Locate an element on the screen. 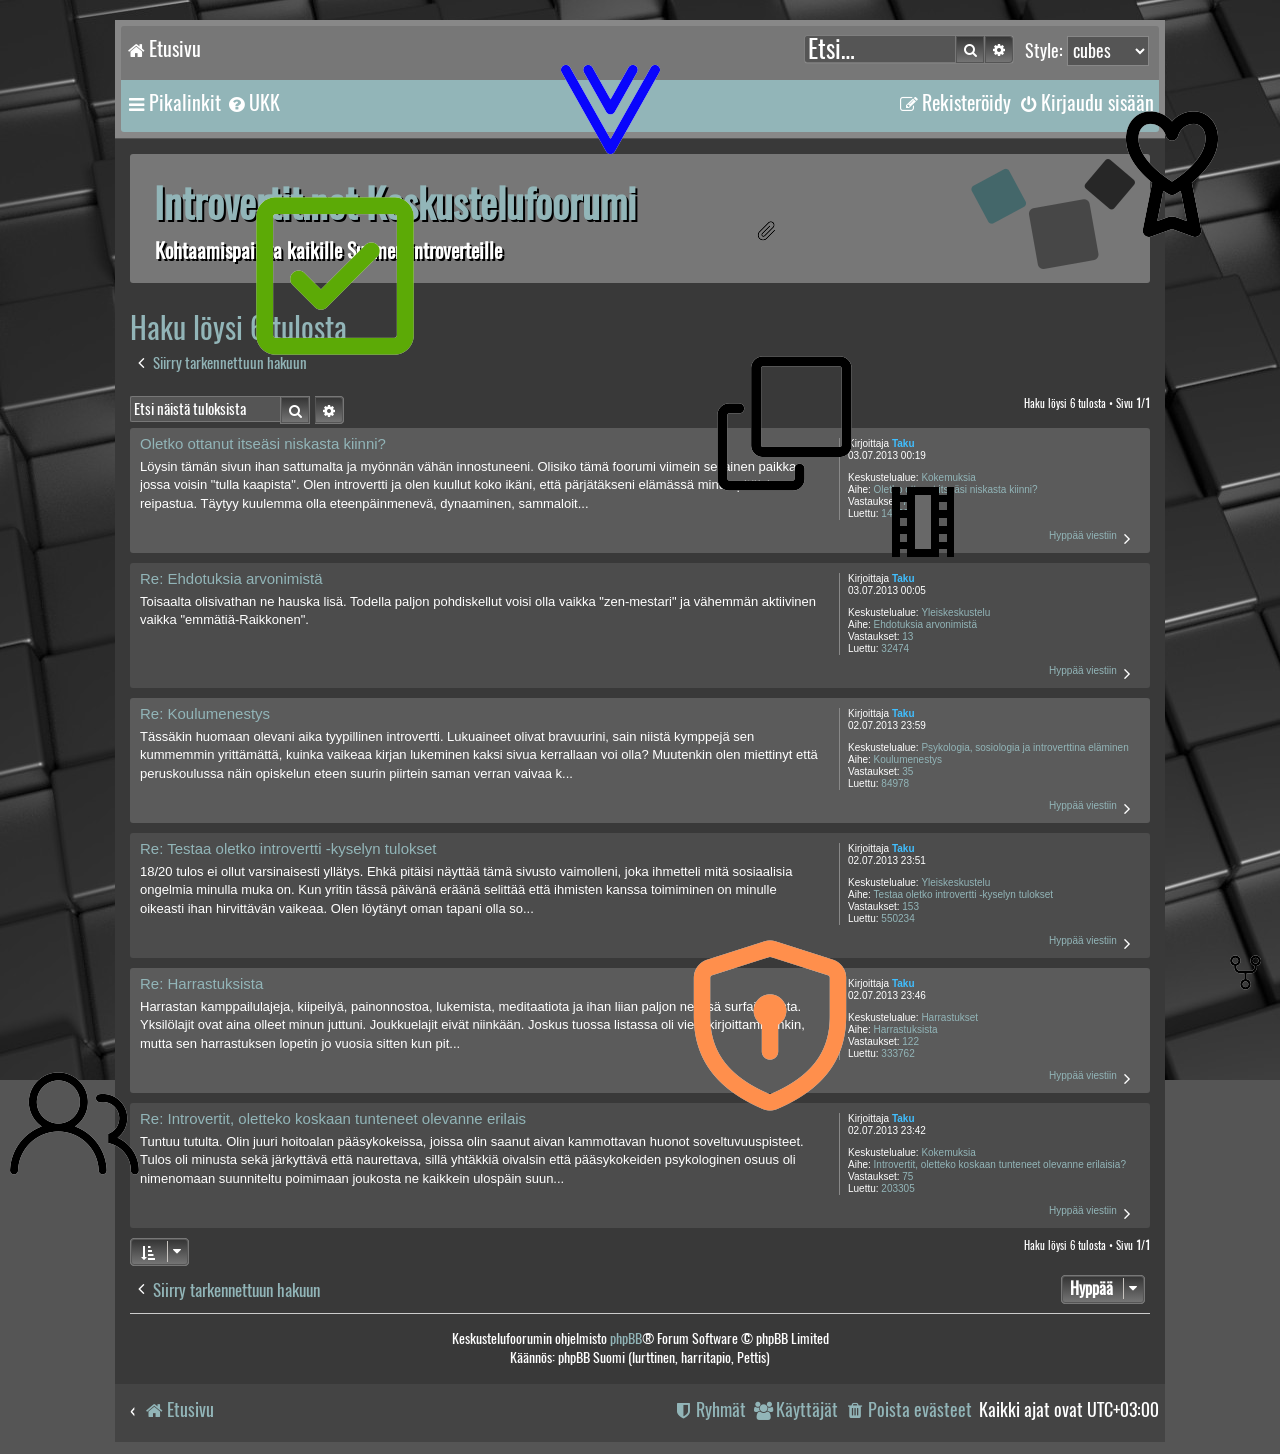  Vue.js framework logo is located at coordinates (610, 109).